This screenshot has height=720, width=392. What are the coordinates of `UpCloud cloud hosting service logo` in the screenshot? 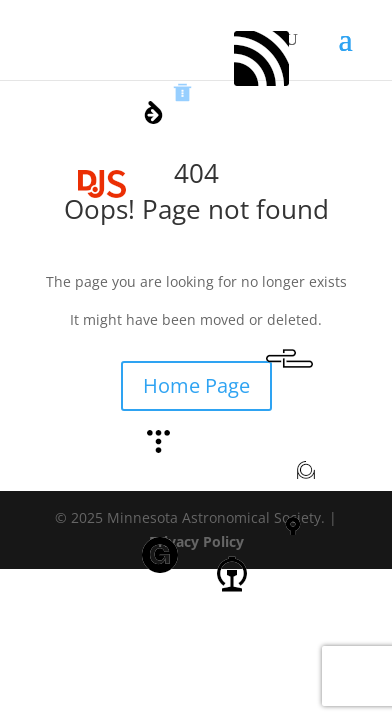 It's located at (289, 358).